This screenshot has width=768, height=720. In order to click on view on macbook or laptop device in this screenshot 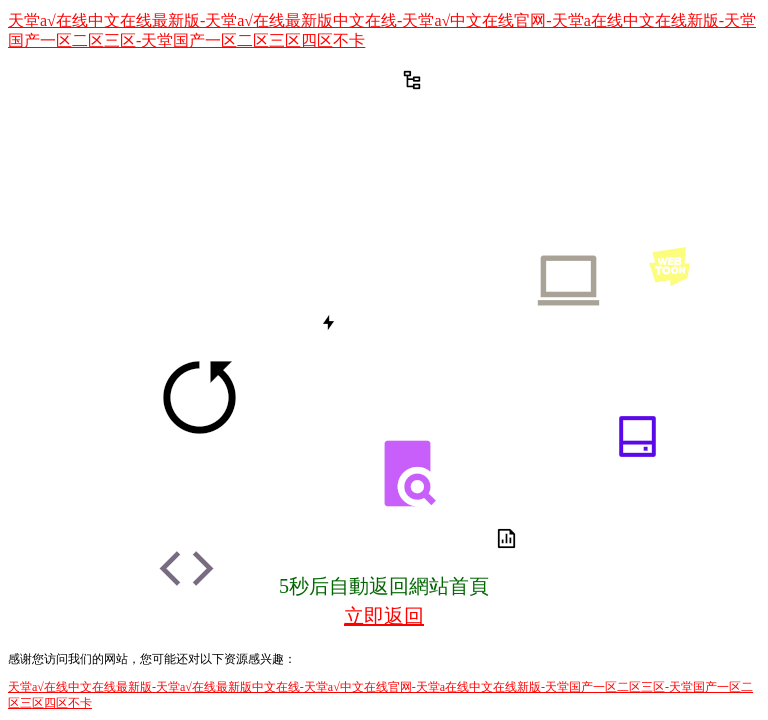, I will do `click(568, 280)`.